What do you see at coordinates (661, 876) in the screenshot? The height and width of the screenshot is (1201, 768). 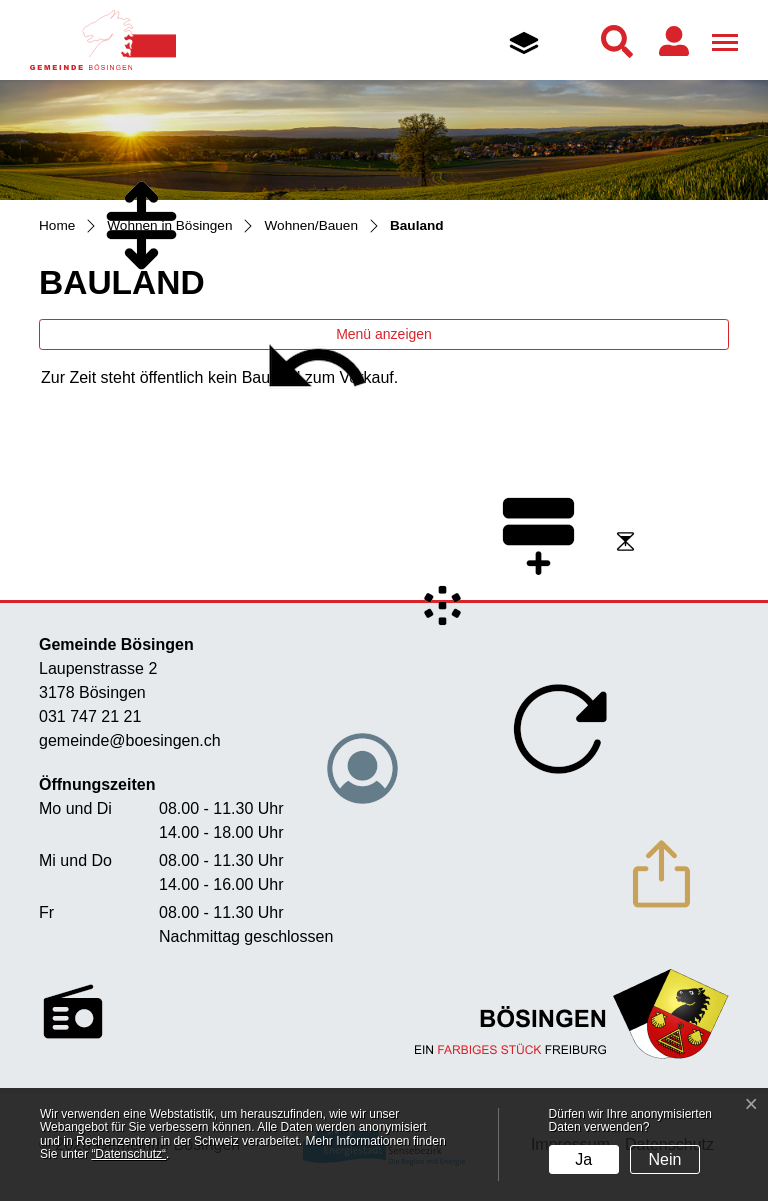 I see `export or share content to another app` at bounding box center [661, 876].